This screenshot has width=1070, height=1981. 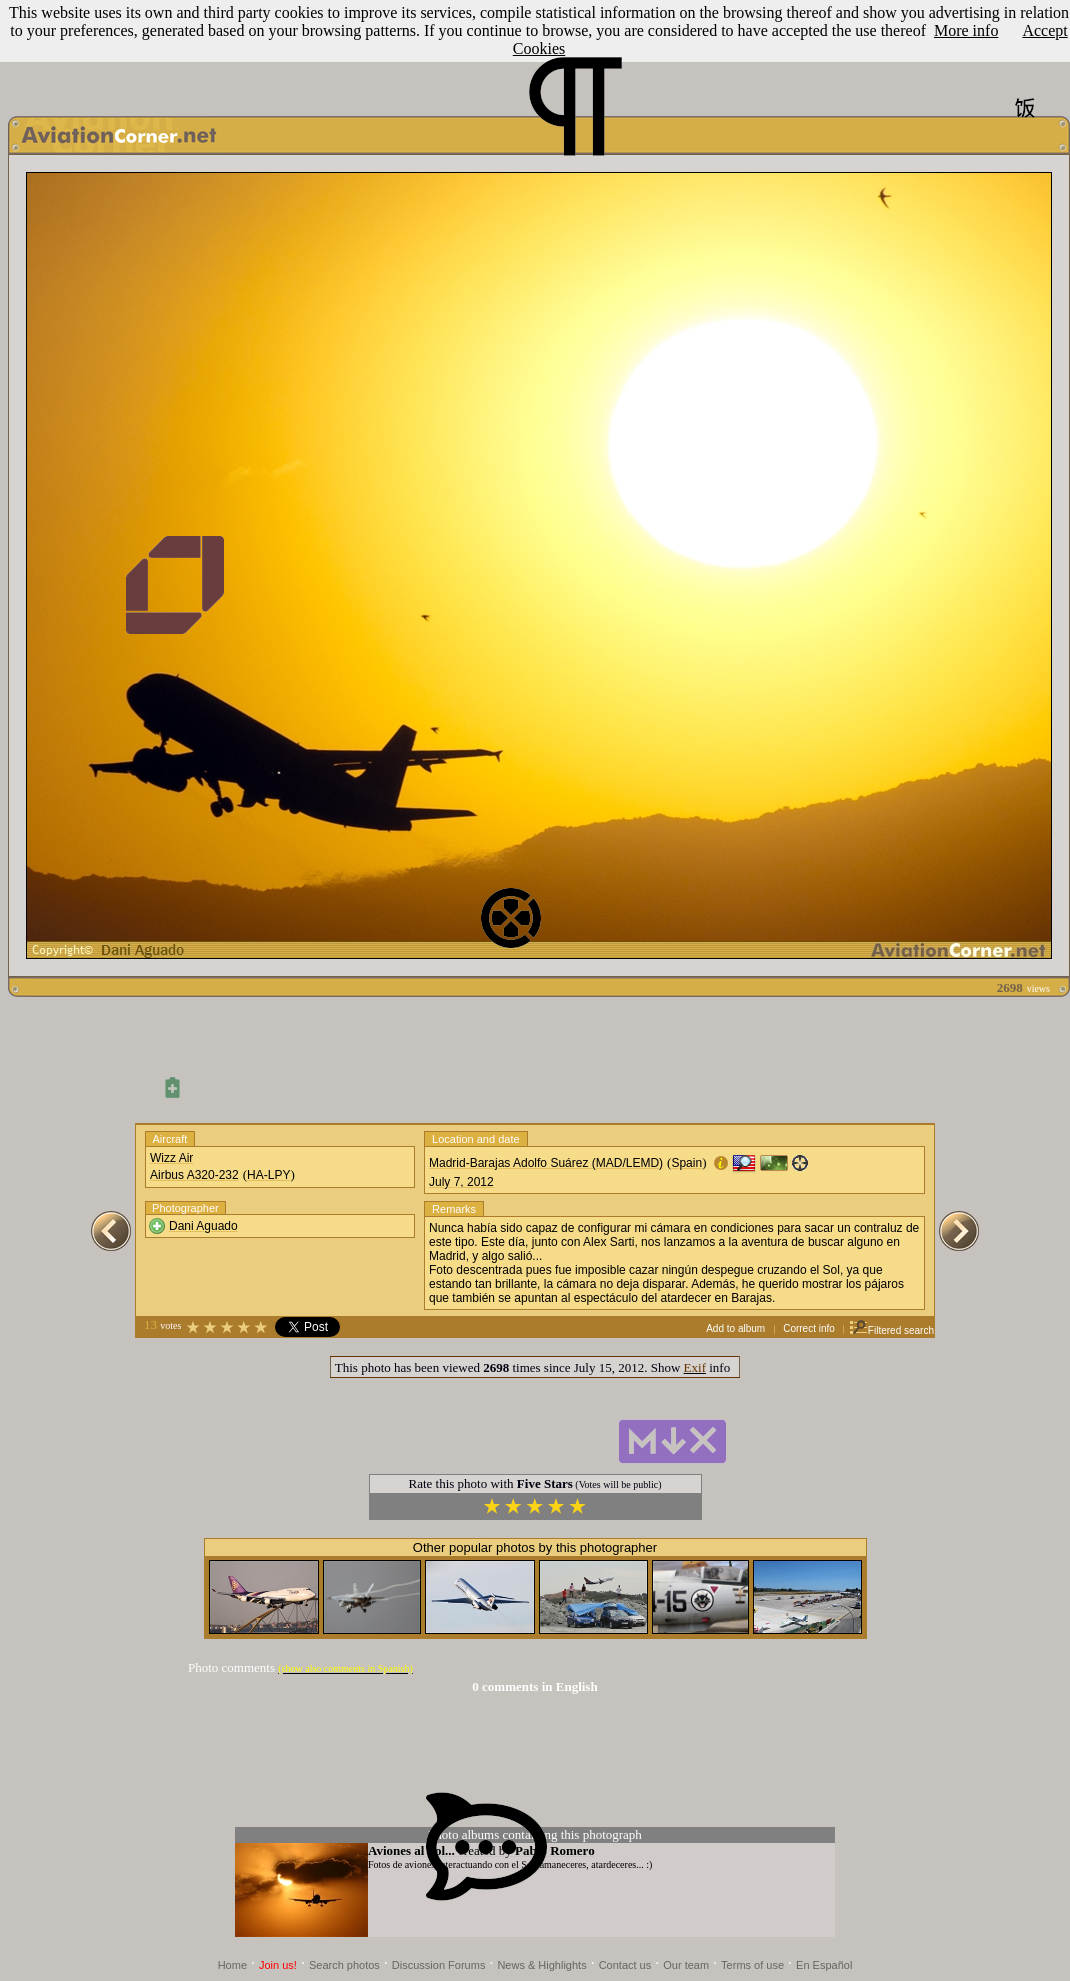 I want to click on MDX file format or project indicator, so click(x=672, y=1441).